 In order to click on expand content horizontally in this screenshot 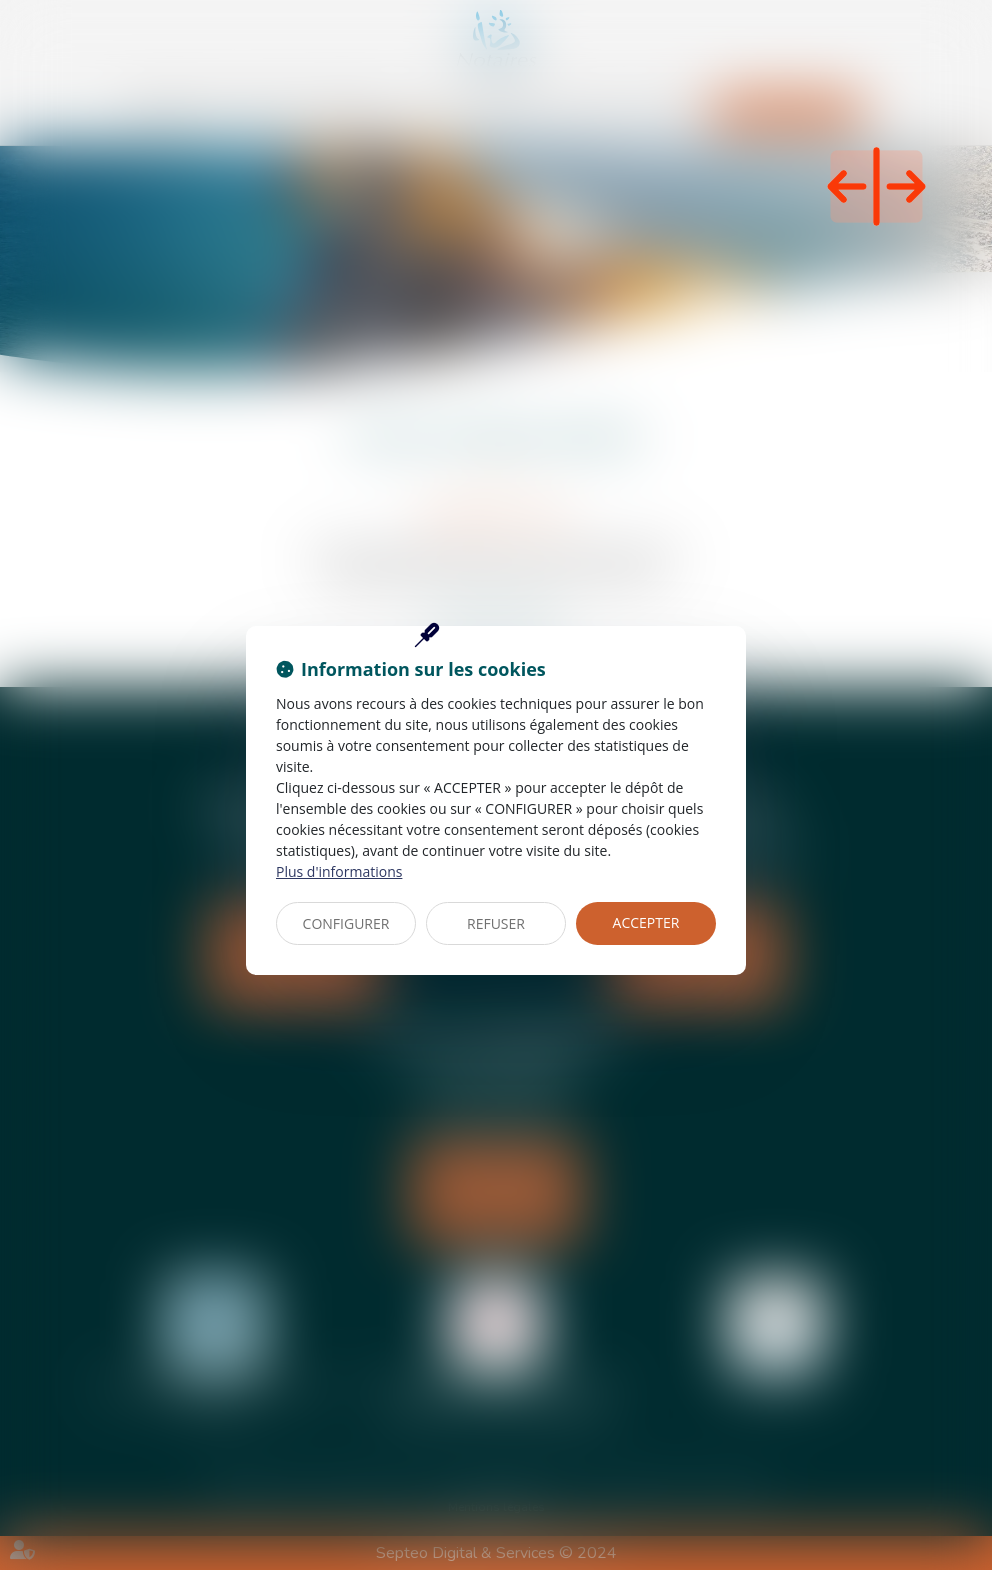, I will do `click(876, 186)`.